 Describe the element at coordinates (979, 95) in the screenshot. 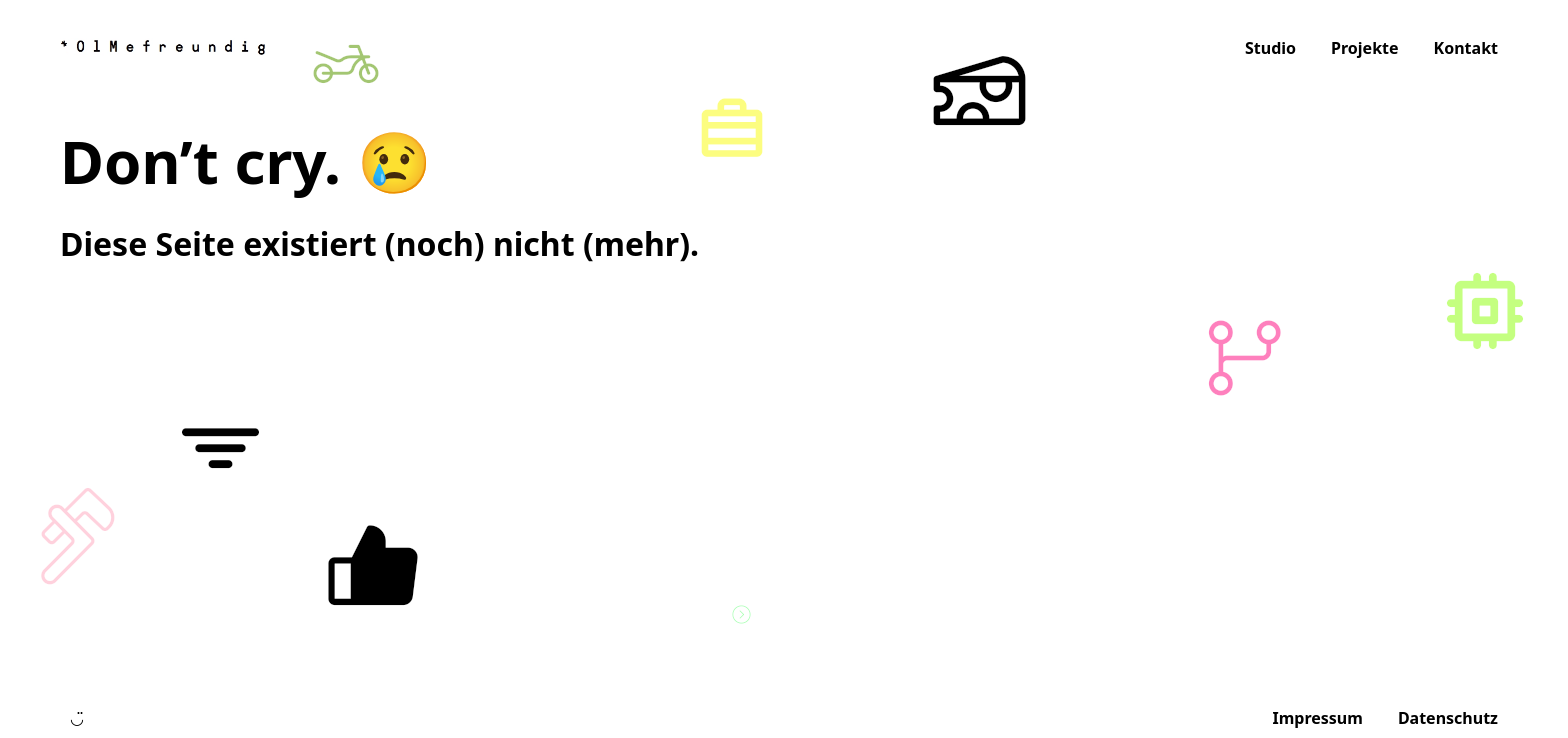

I see `cheese or dairy product category` at that location.